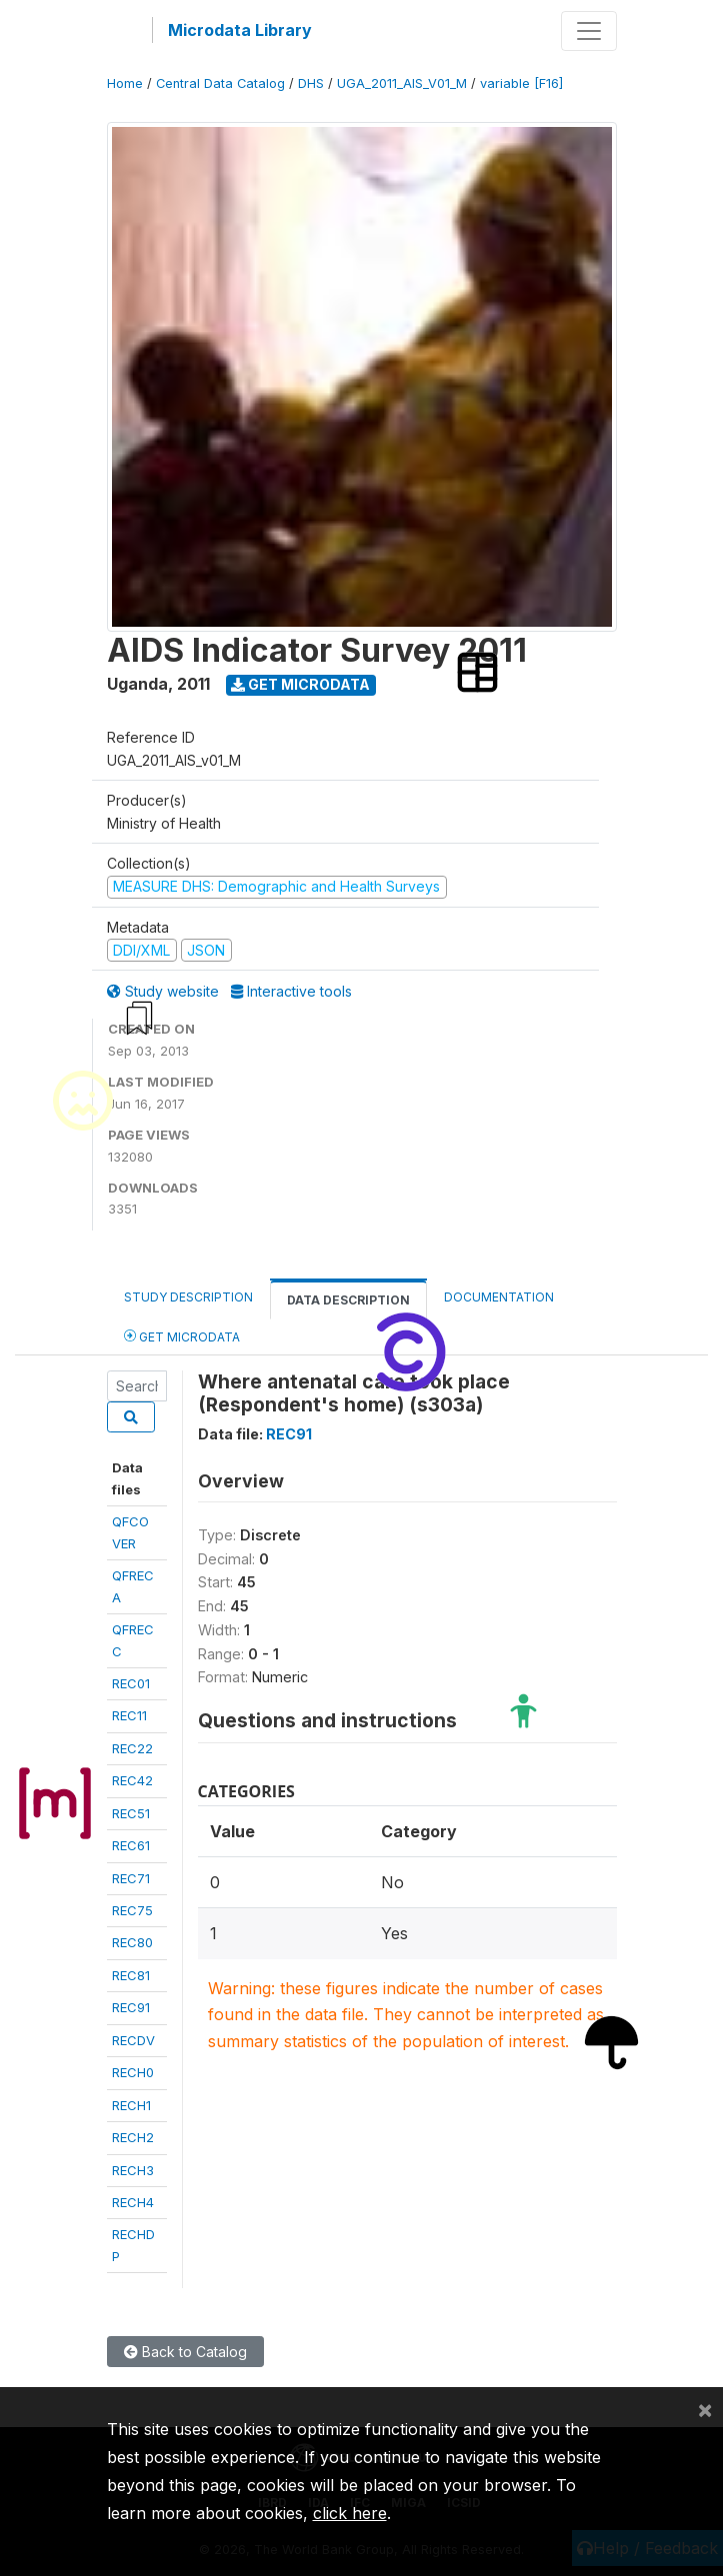 The height and width of the screenshot is (2576, 723). I want to click on switch to split board layout view, so click(477, 672).